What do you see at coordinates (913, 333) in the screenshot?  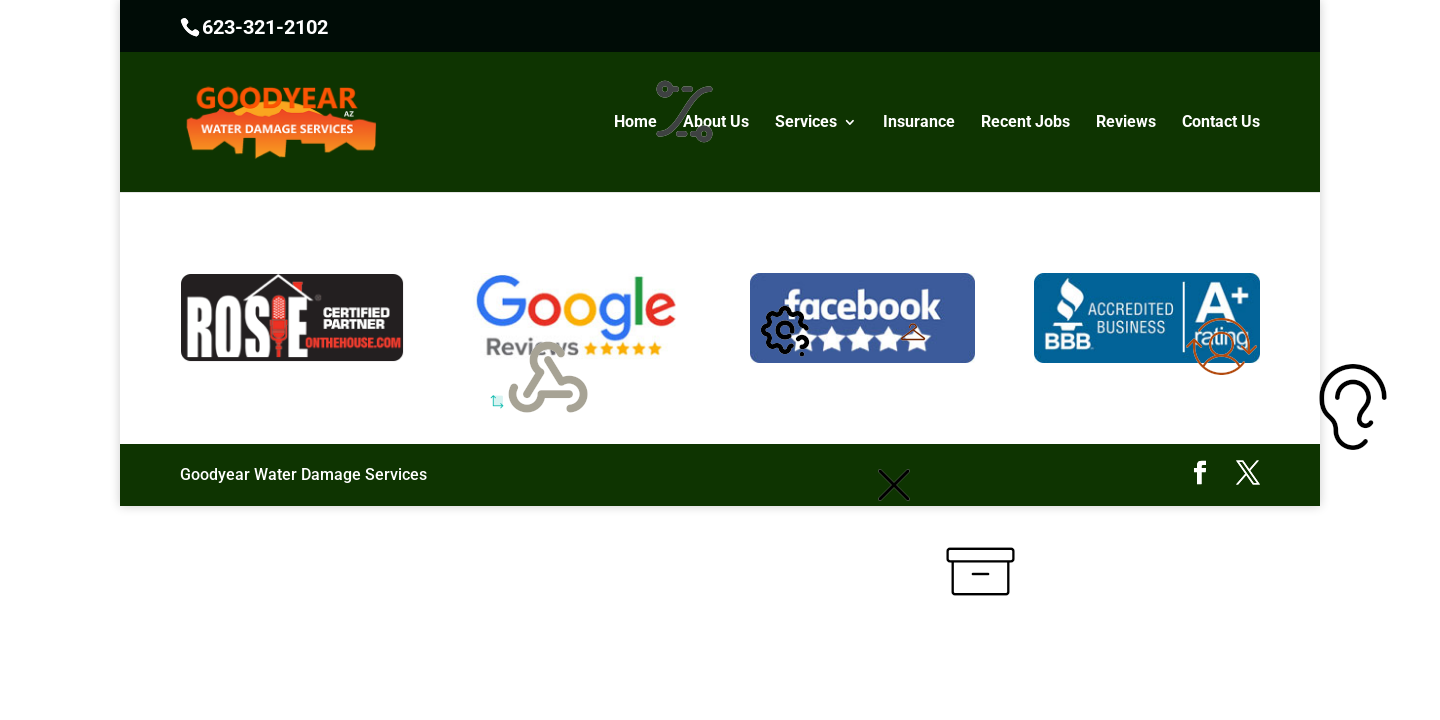 I see `access wardrobe or clothing options` at bounding box center [913, 333].